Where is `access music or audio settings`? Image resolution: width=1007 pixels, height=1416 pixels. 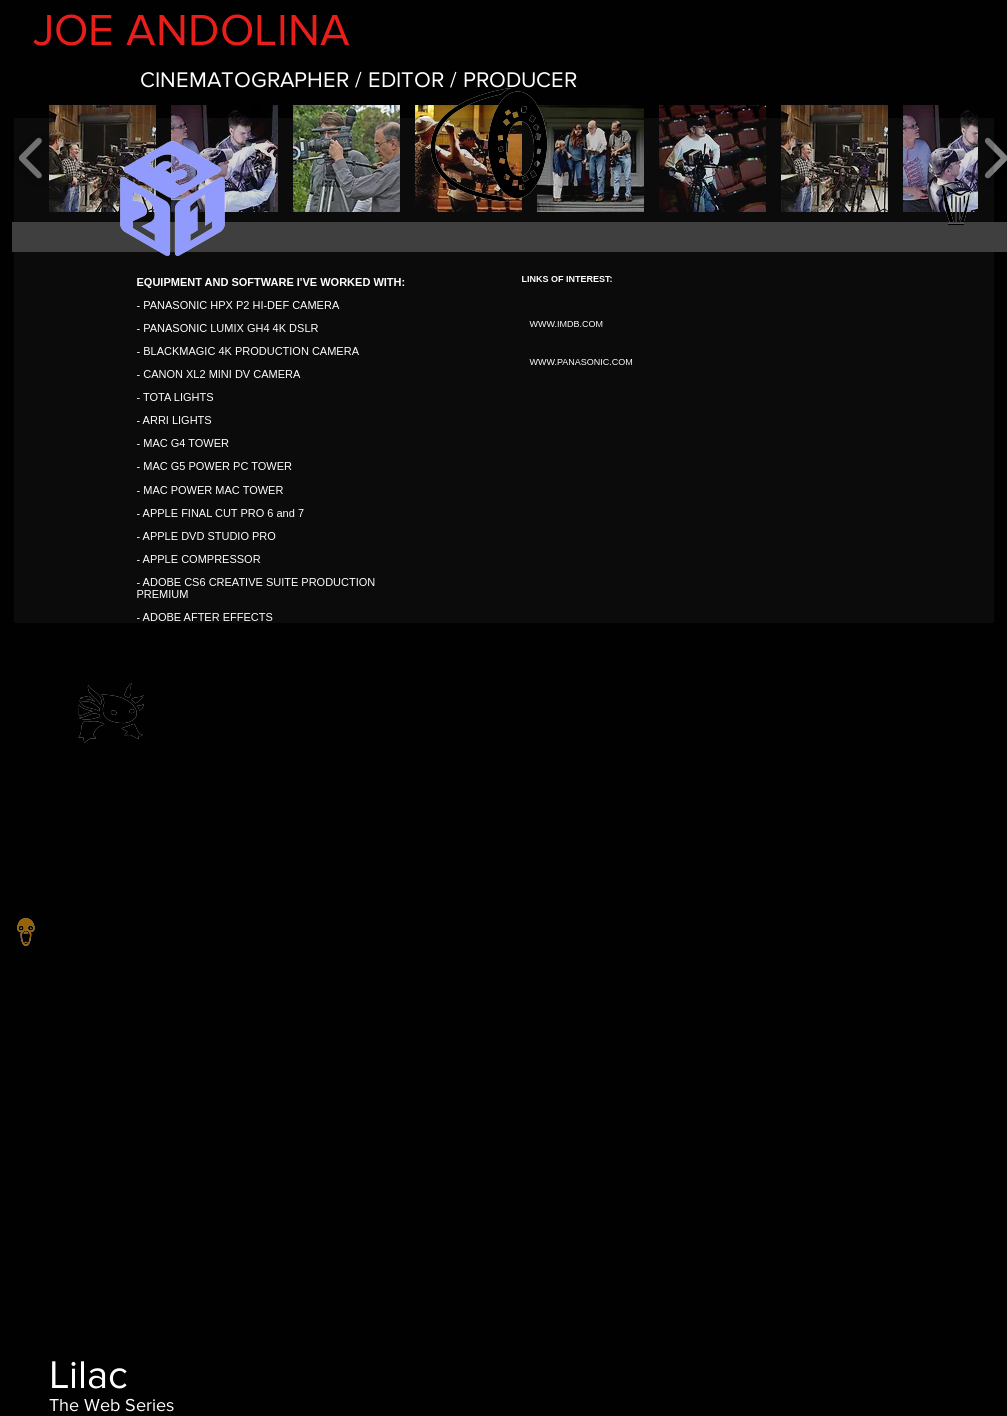 access music or audio settings is located at coordinates (956, 205).